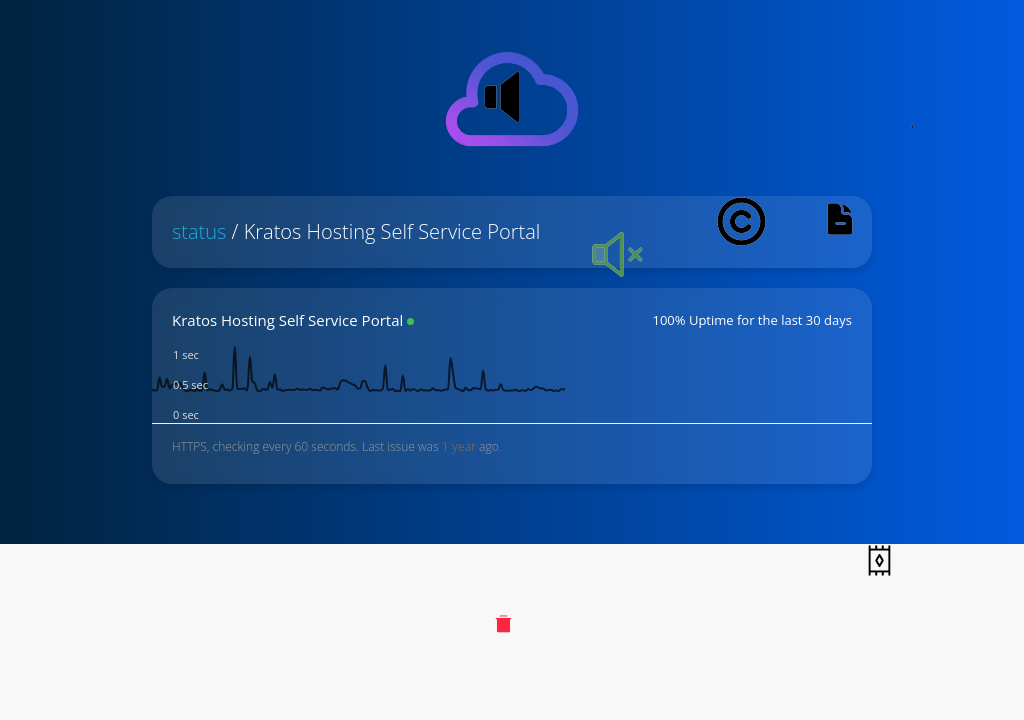 The height and width of the screenshot is (720, 1024). What do you see at coordinates (879, 560) in the screenshot?
I see `view rug or carpet options` at bounding box center [879, 560].